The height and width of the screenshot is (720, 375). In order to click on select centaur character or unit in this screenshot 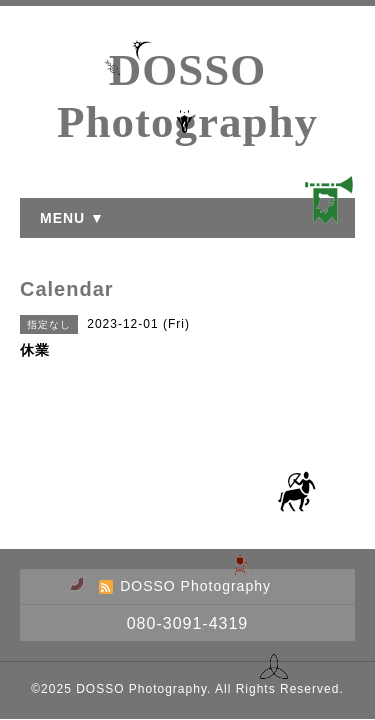, I will do `click(296, 491)`.